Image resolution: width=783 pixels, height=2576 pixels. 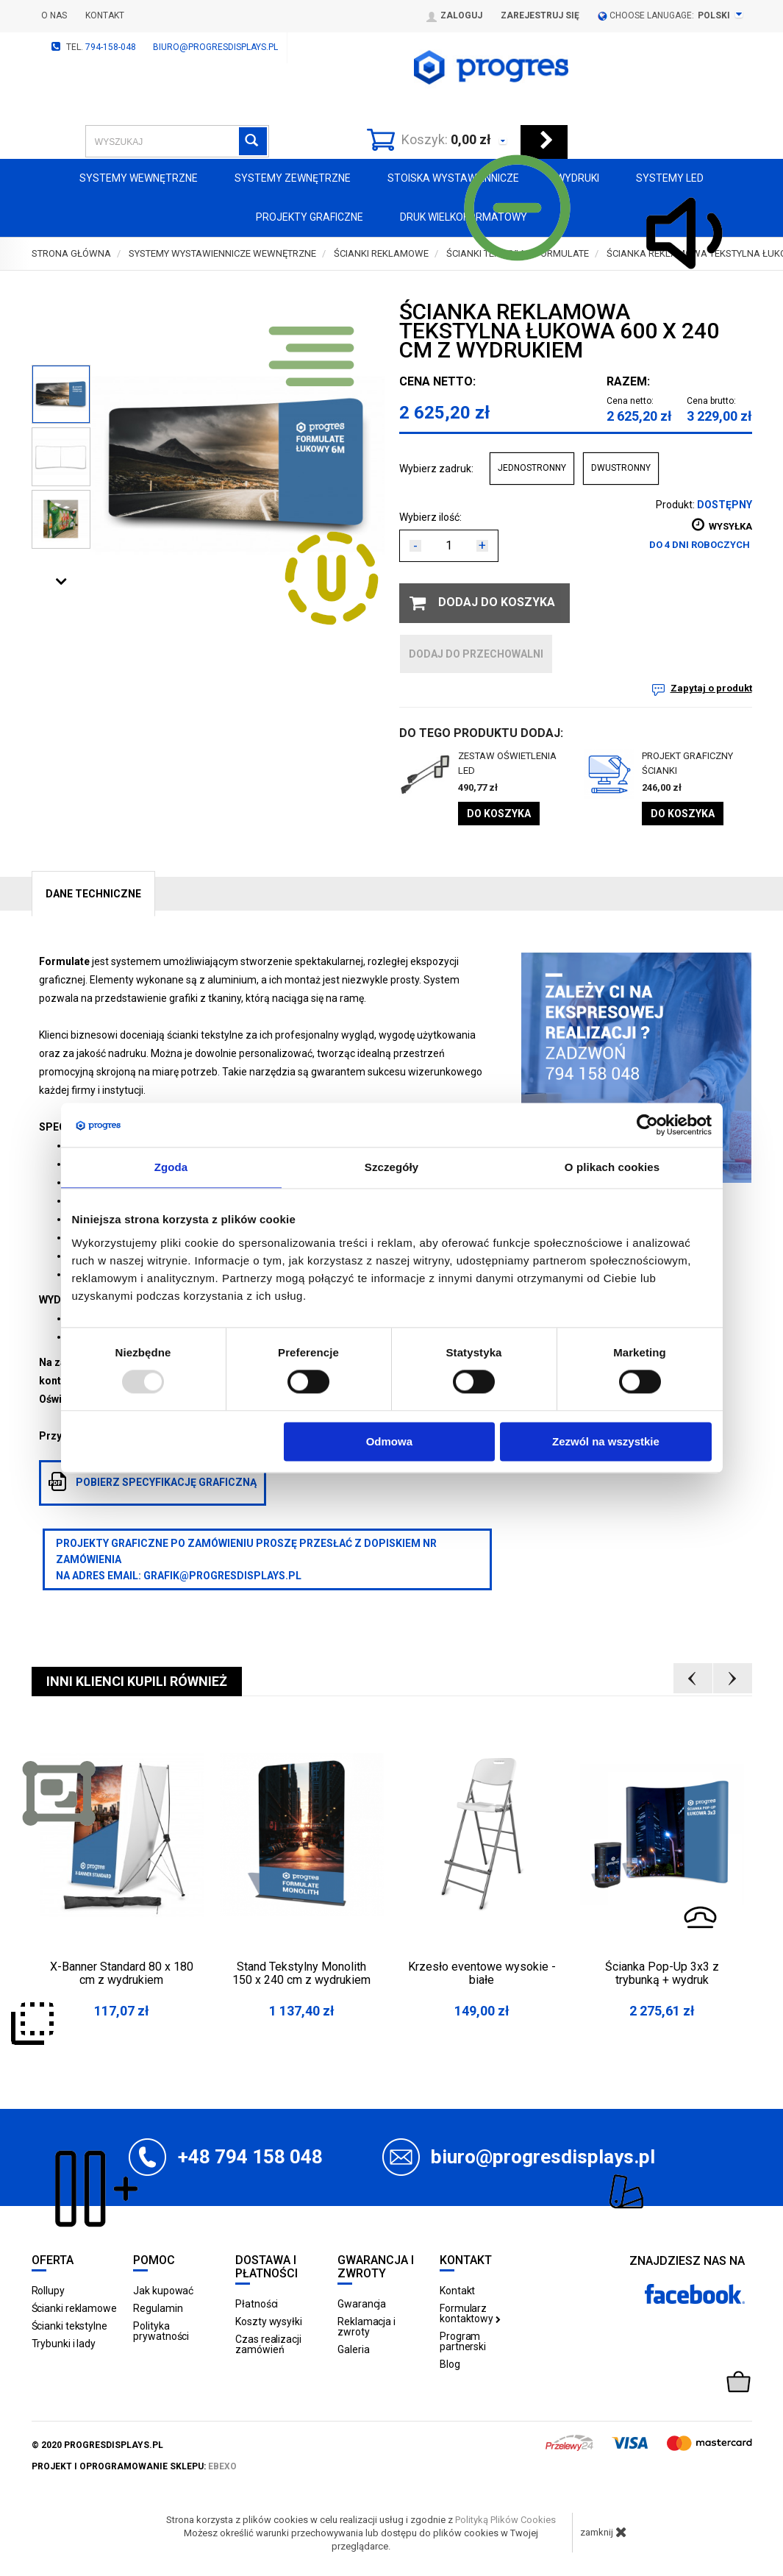 I want to click on view your shopping bag, so click(x=738, y=2383).